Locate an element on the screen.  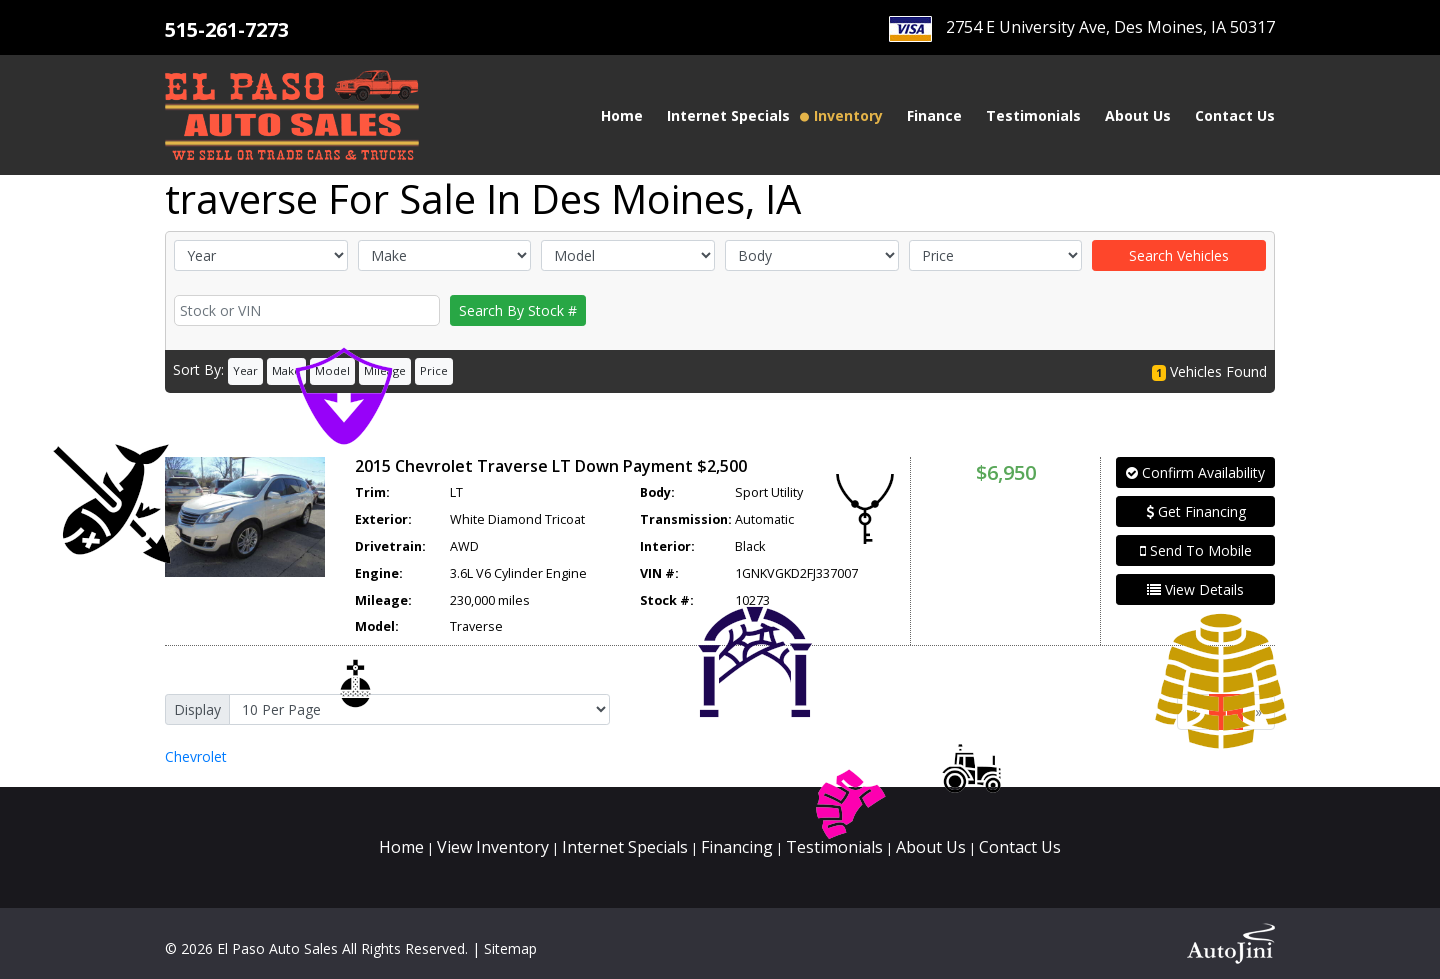
decorative key item or accessory in a game inventory is located at coordinates (865, 509).